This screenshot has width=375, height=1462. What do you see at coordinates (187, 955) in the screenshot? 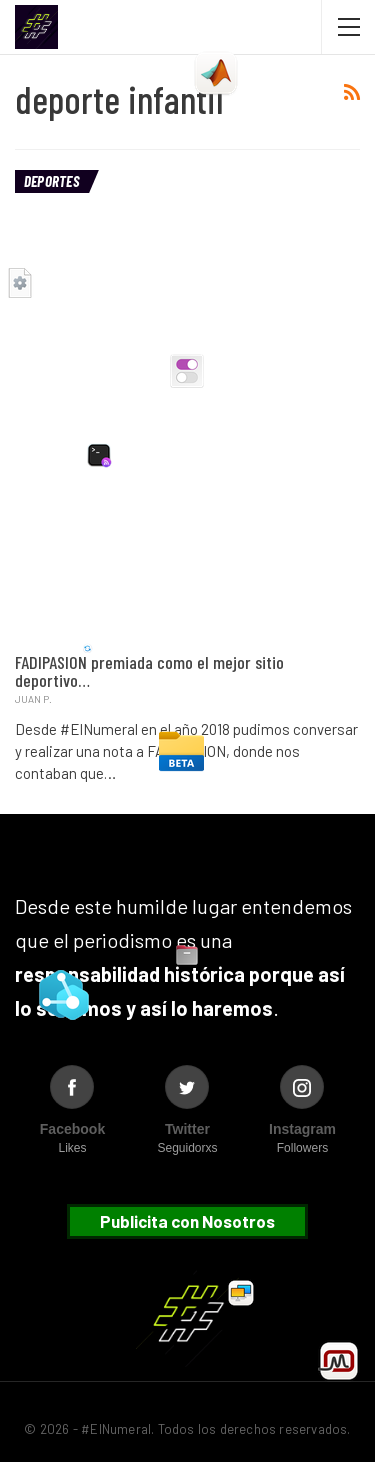
I see `open file manager application` at bounding box center [187, 955].